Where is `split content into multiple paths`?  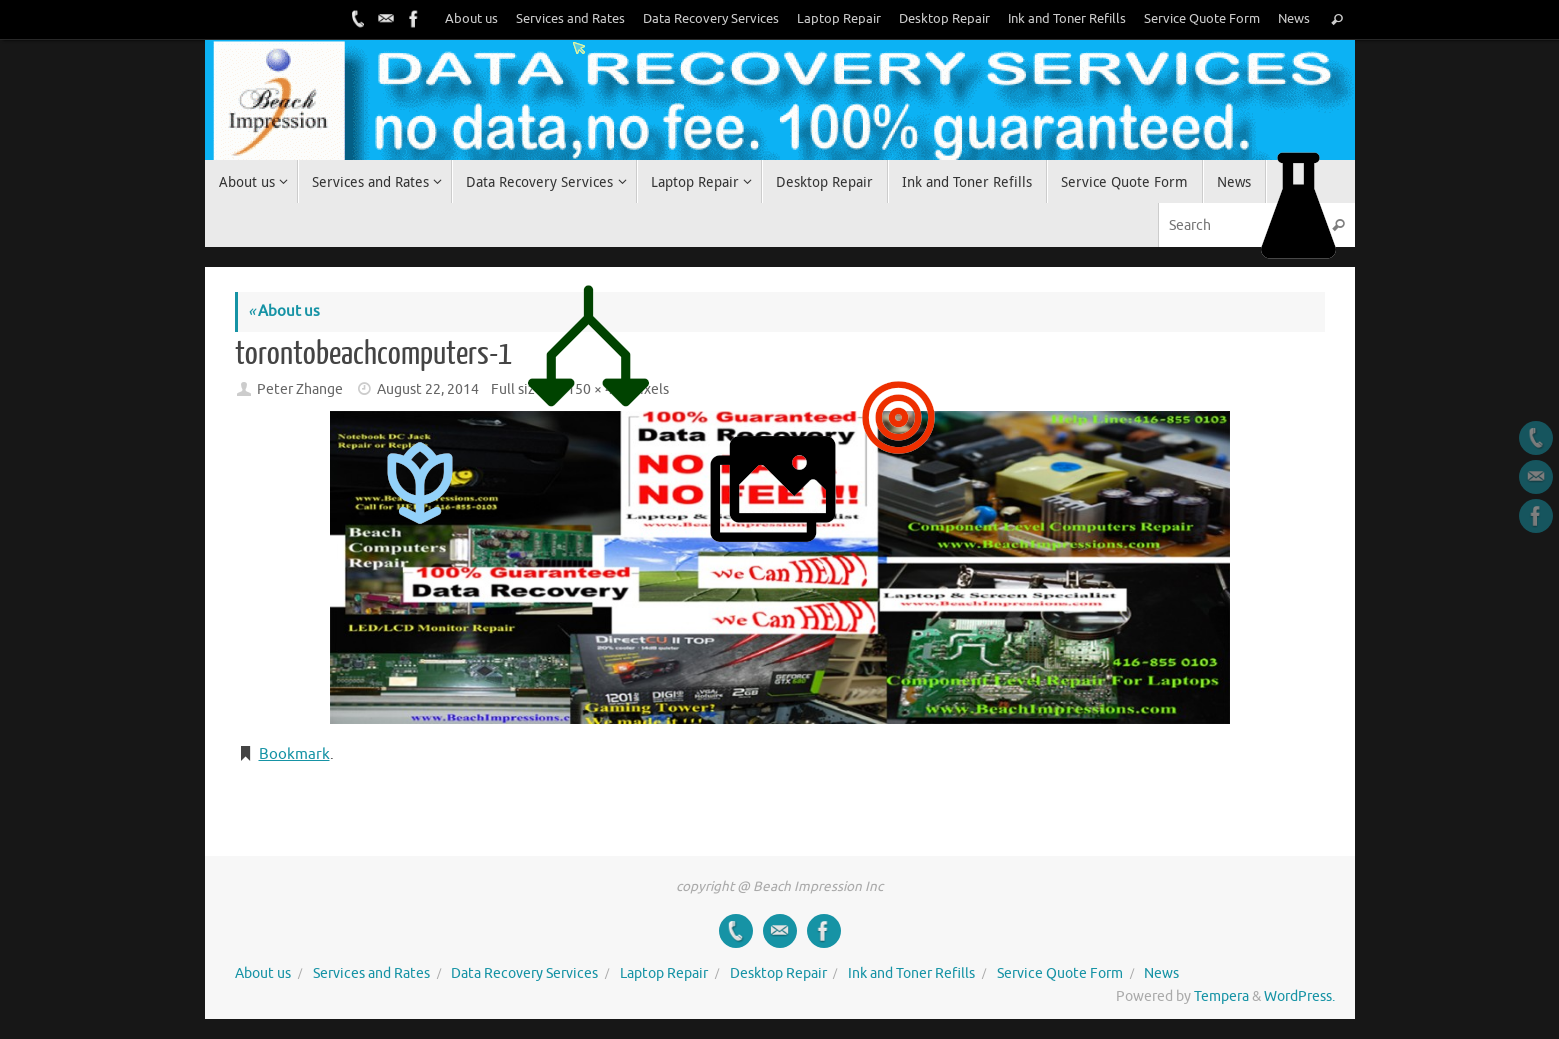
split content into multiple paths is located at coordinates (588, 350).